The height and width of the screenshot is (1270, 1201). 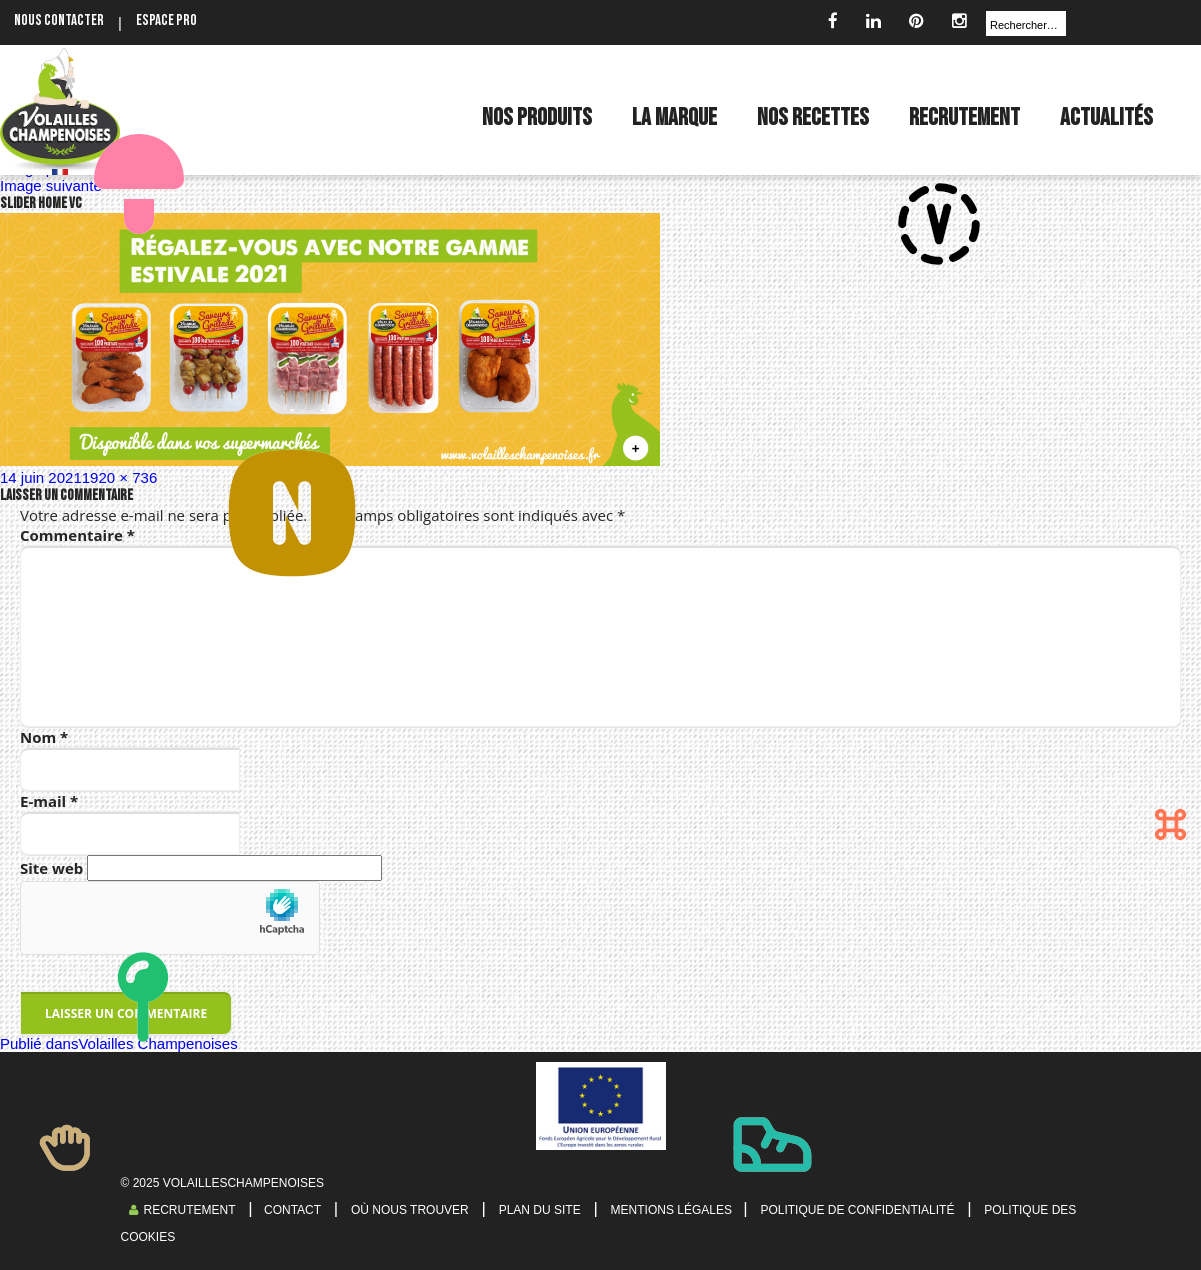 What do you see at coordinates (292, 513) in the screenshot?
I see `indicates an item starting with the letter N` at bounding box center [292, 513].